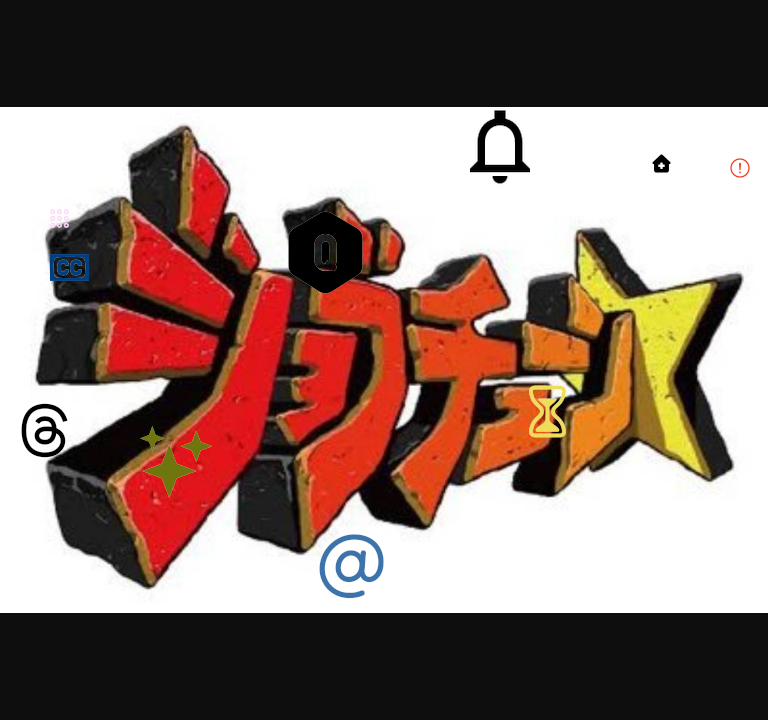 This screenshot has height=720, width=768. What do you see at coordinates (547, 411) in the screenshot?
I see `indicates loading or processing in progress` at bounding box center [547, 411].